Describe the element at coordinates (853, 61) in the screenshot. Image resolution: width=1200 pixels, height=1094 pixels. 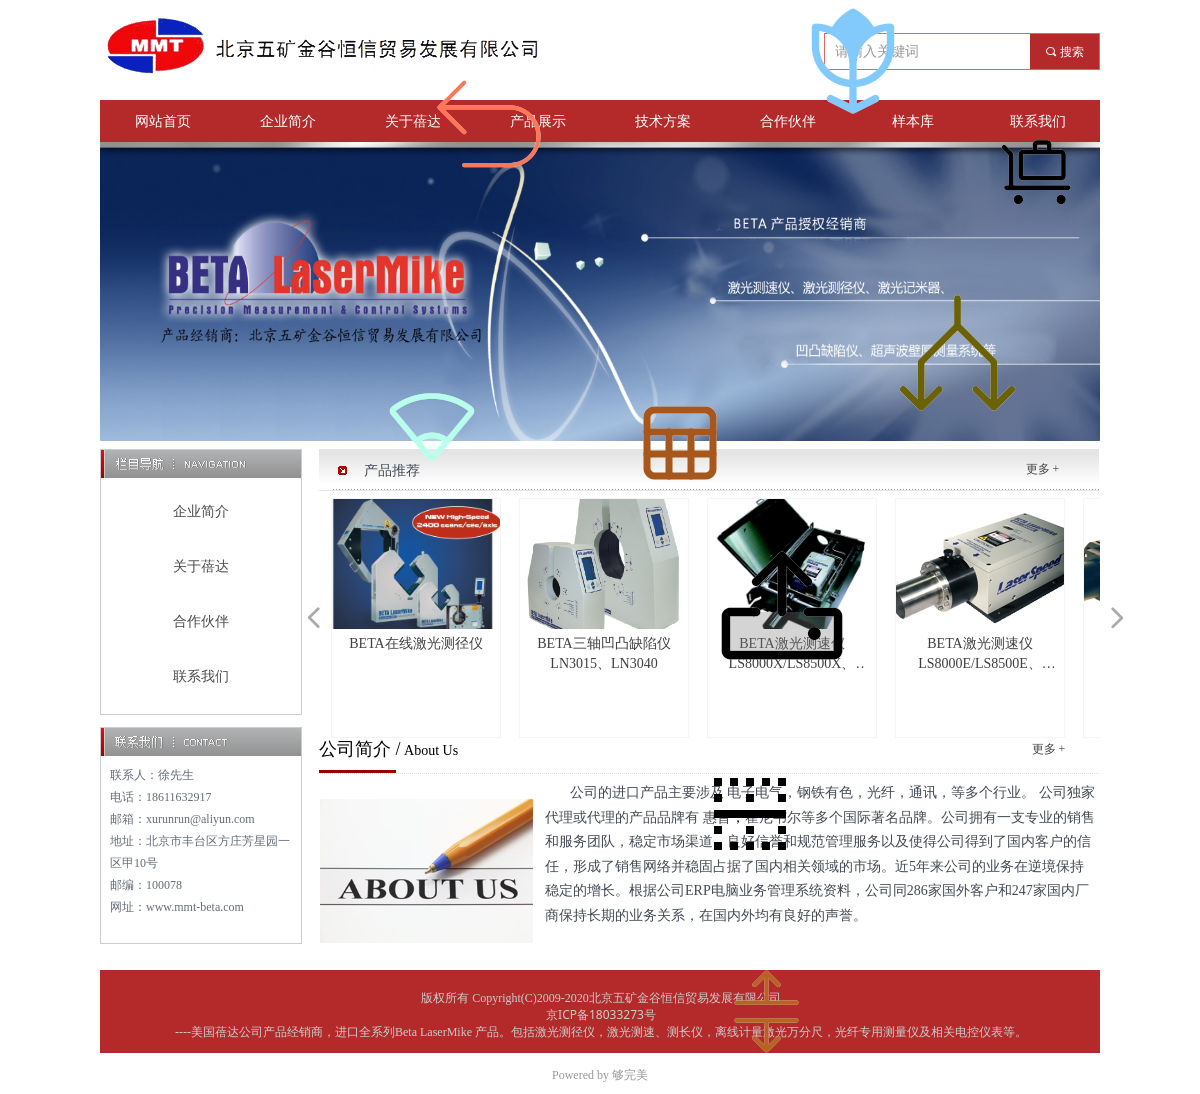
I see `access garden or plant-related features` at that location.